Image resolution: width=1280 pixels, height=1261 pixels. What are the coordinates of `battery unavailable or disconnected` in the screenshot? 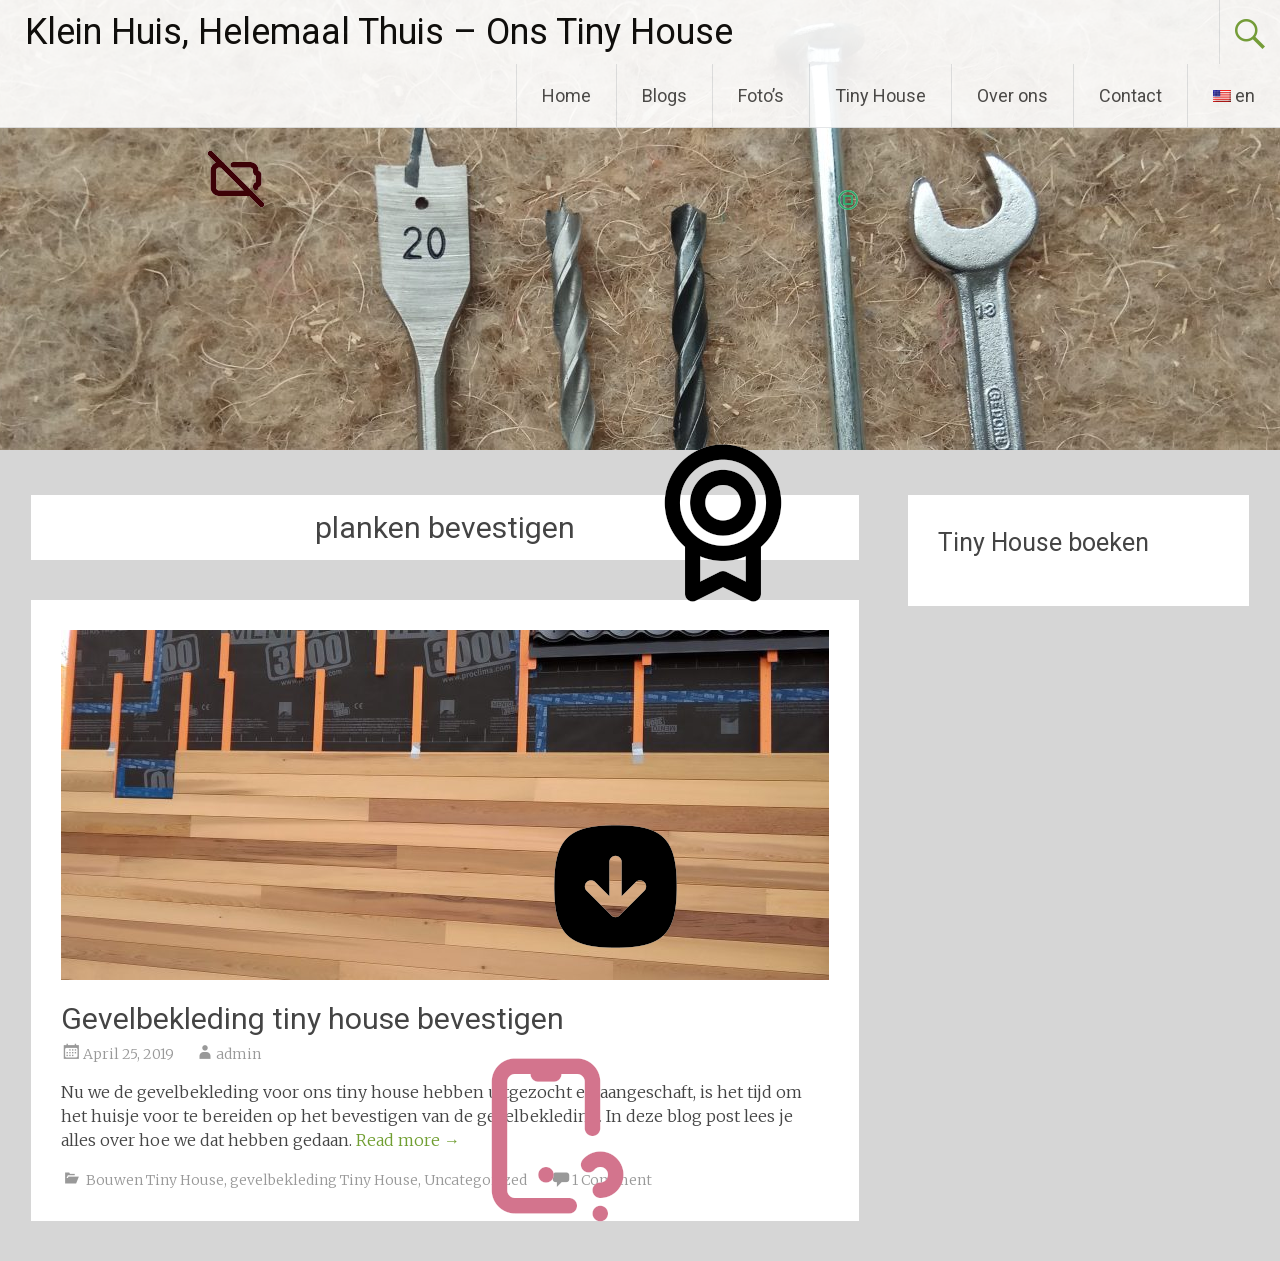 It's located at (236, 179).